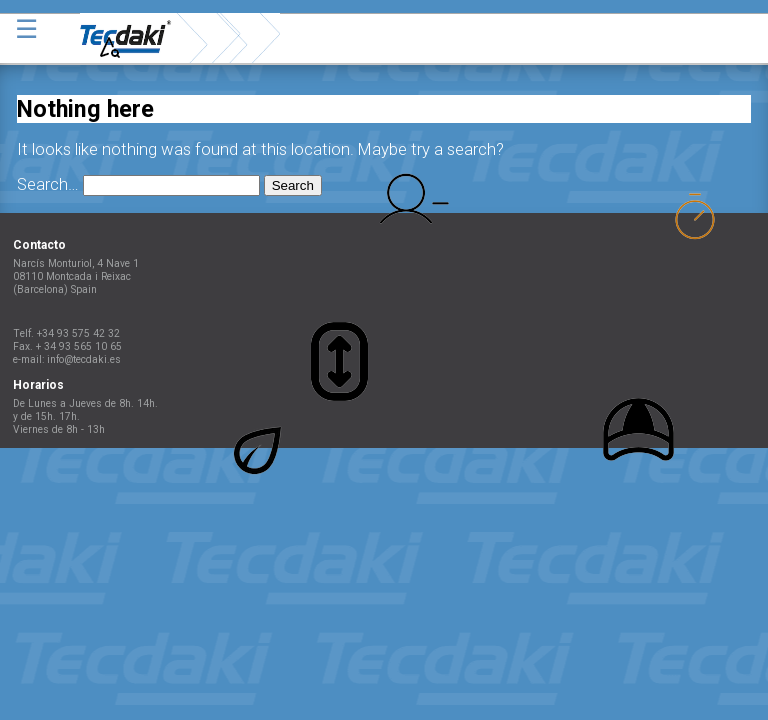 This screenshot has width=768, height=720. I want to click on scroll up or down on the page, so click(339, 361).